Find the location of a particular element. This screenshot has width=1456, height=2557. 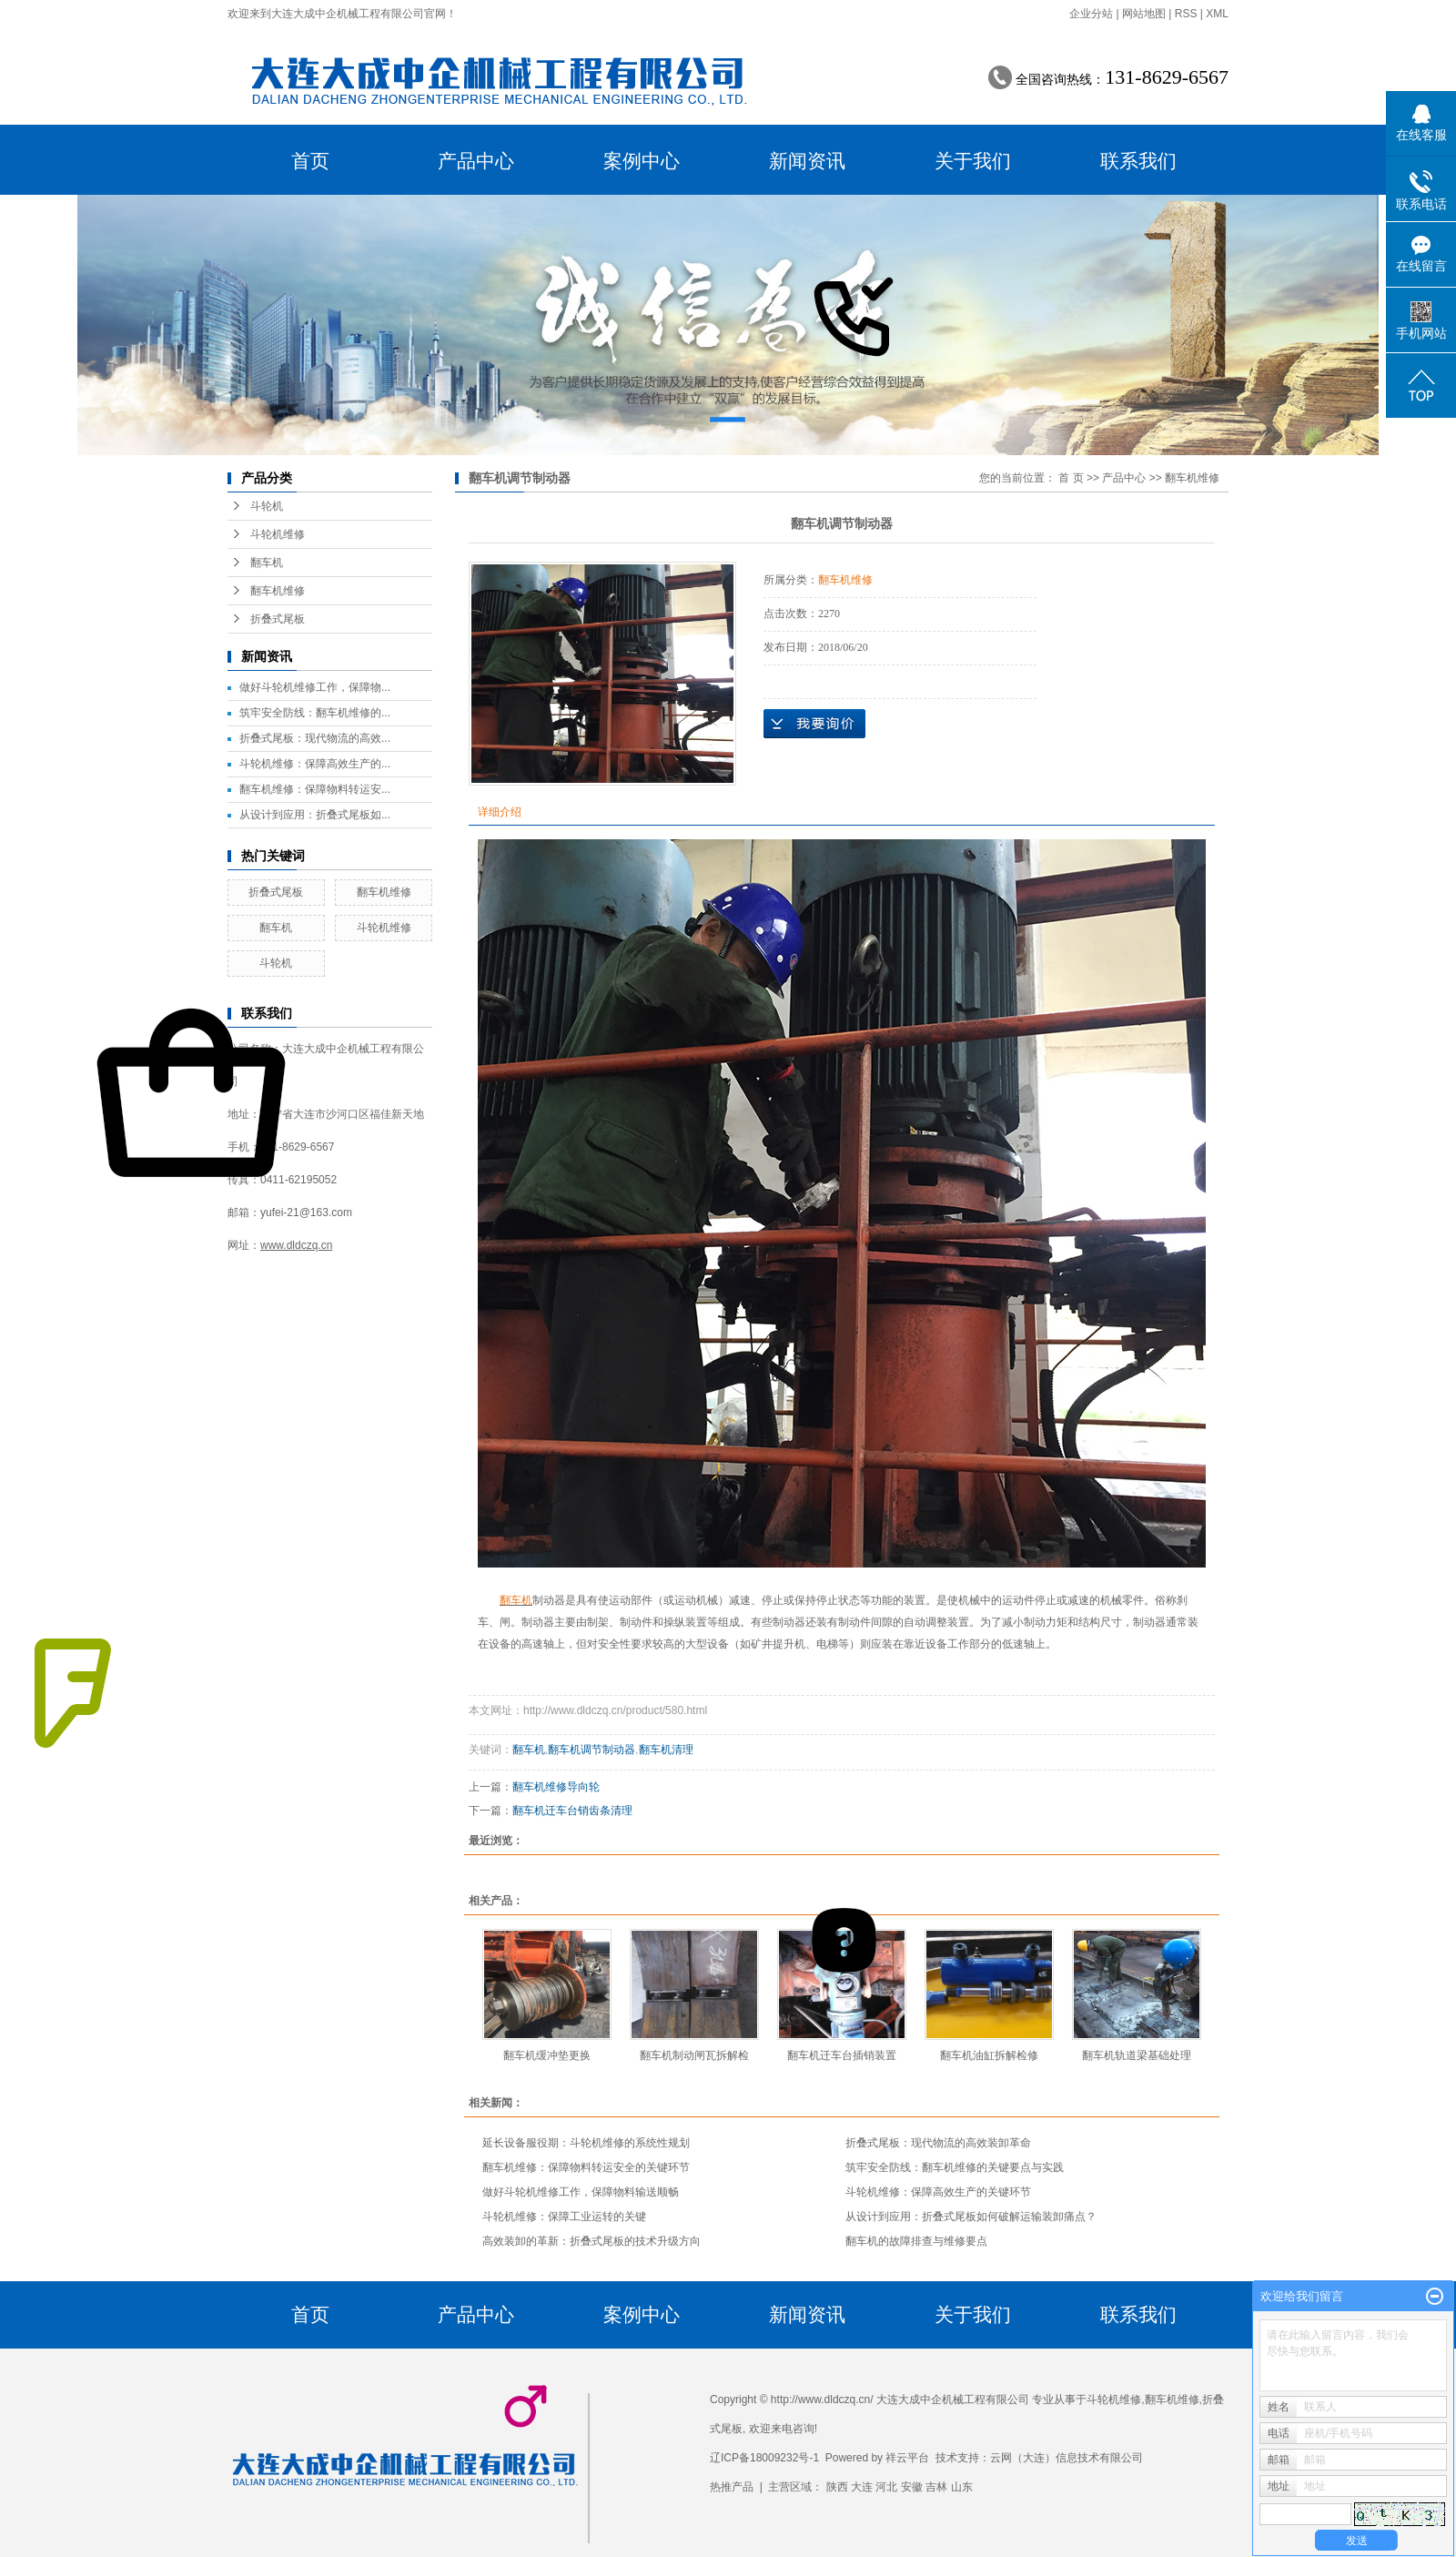

indicates male gender selection is located at coordinates (525, 2406).